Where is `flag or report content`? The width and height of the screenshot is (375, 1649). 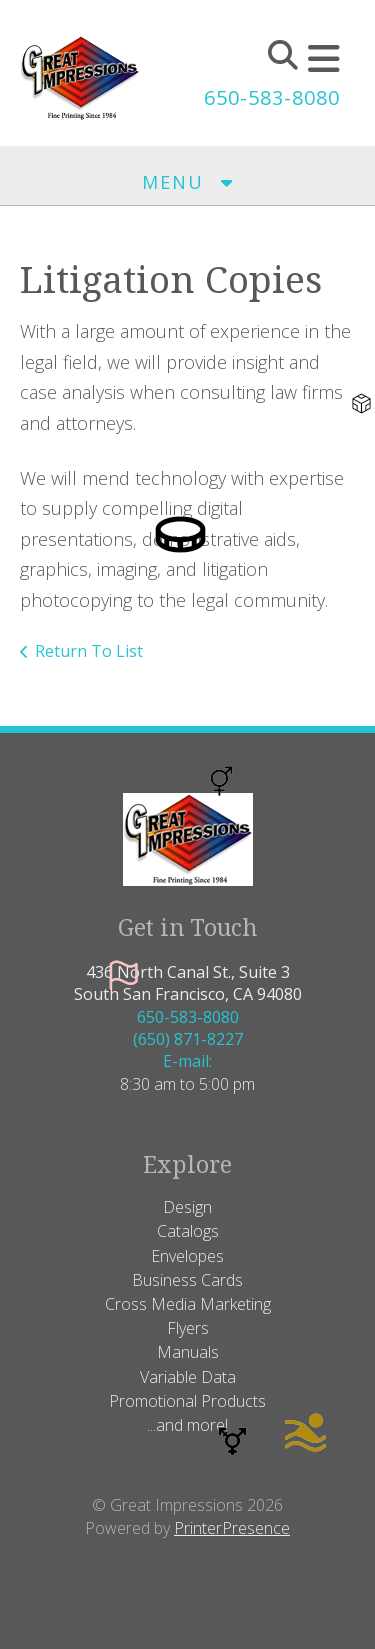 flag or report content is located at coordinates (122, 974).